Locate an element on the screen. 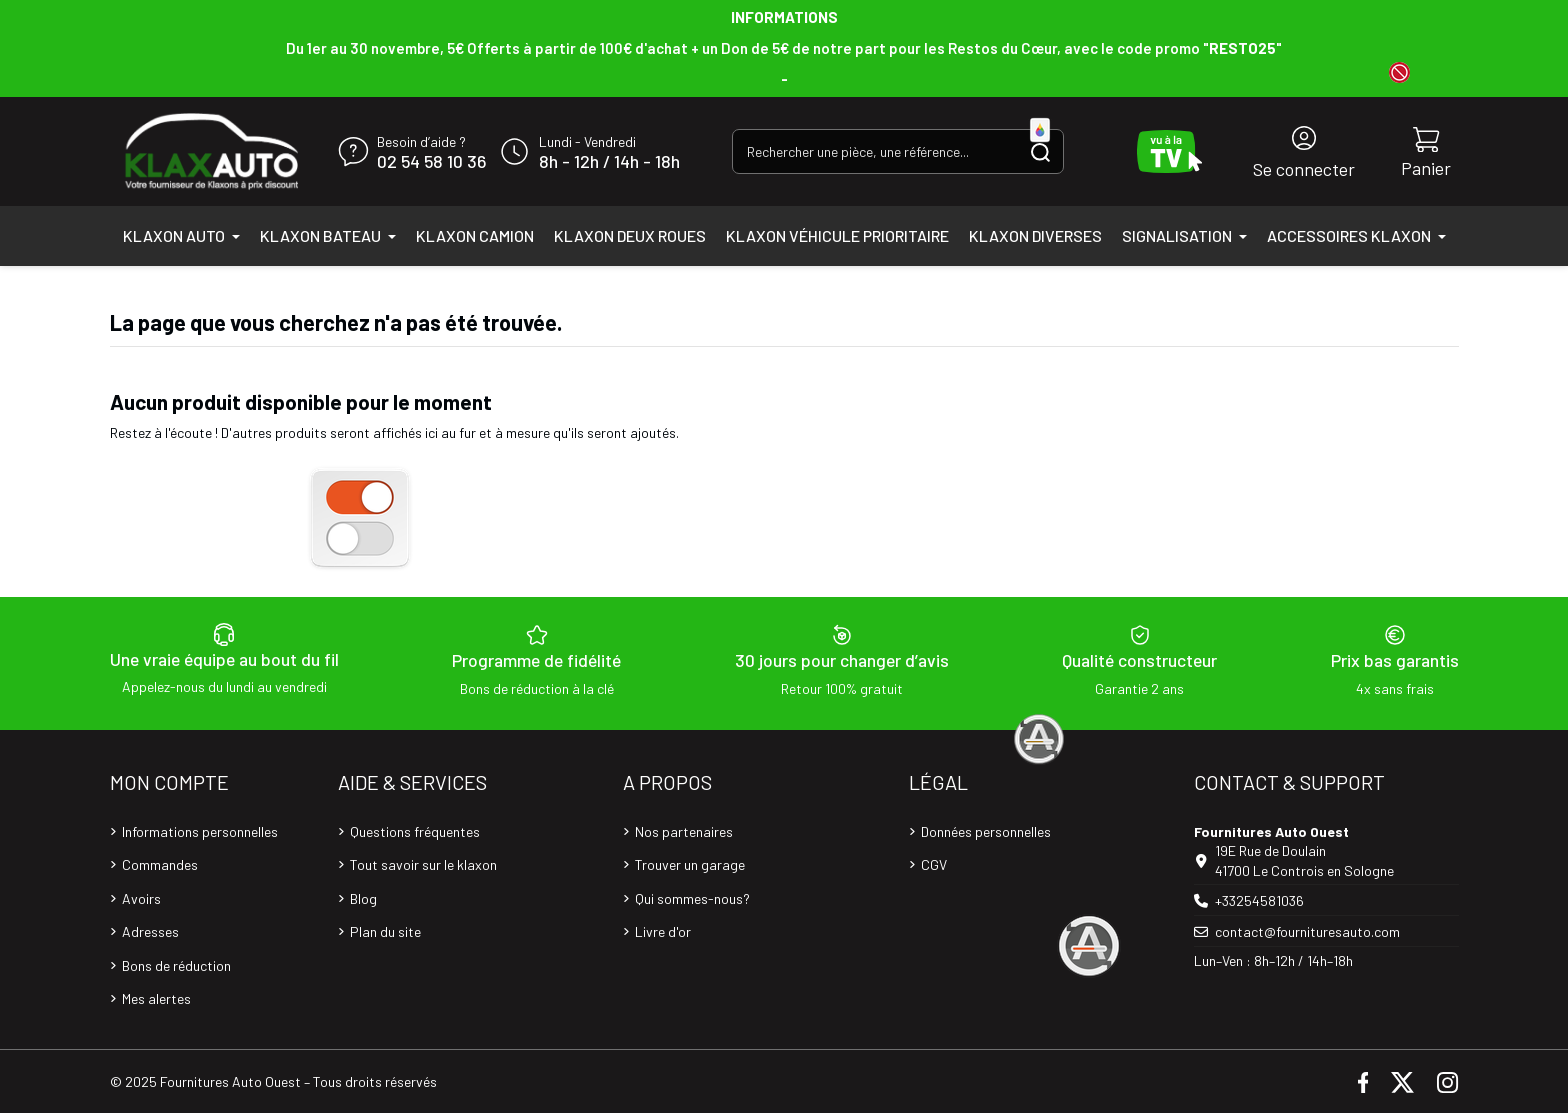 The width and height of the screenshot is (1568, 1113). open the software update application is located at coordinates (1039, 739).